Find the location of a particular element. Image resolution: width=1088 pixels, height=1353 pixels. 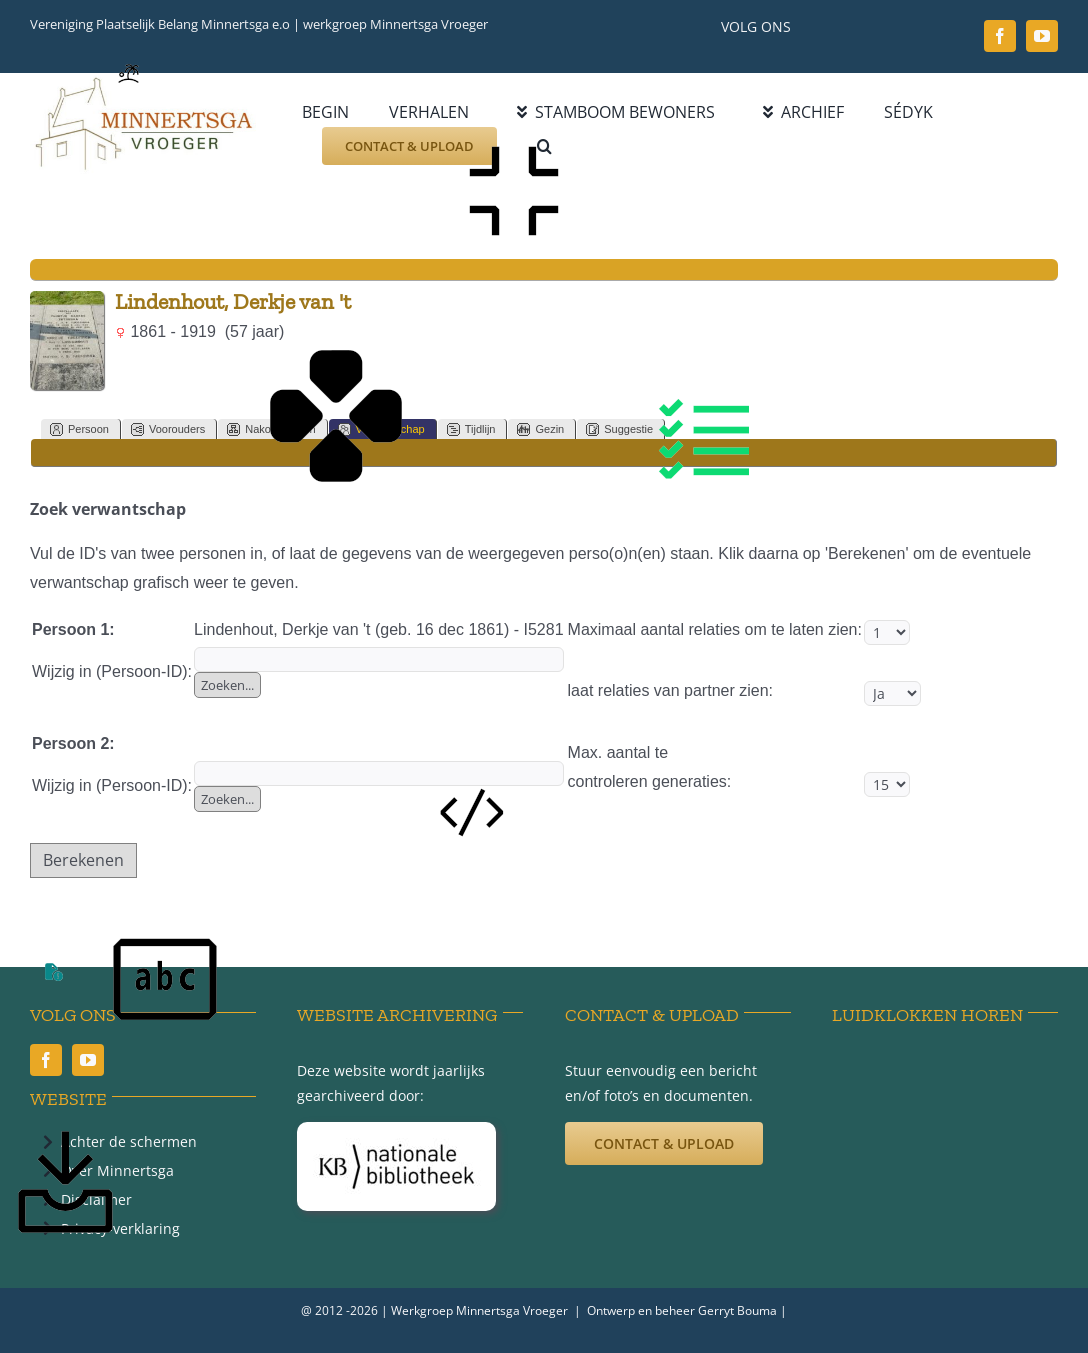

file error or issue detected is located at coordinates (53, 971).